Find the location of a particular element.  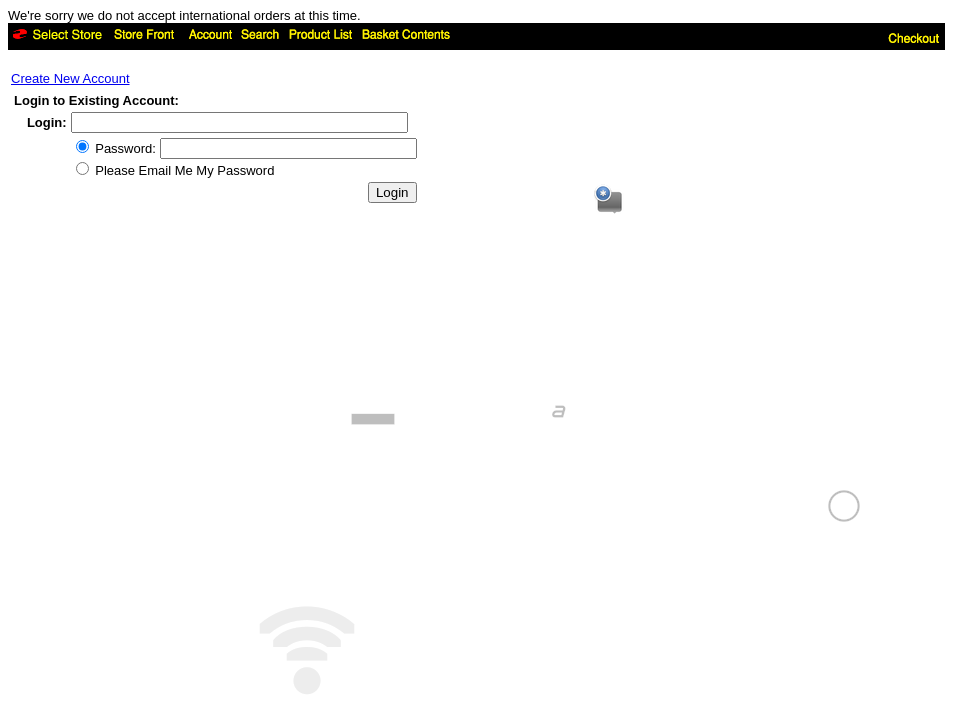

apply italic formatting to selected text is located at coordinates (559, 411).